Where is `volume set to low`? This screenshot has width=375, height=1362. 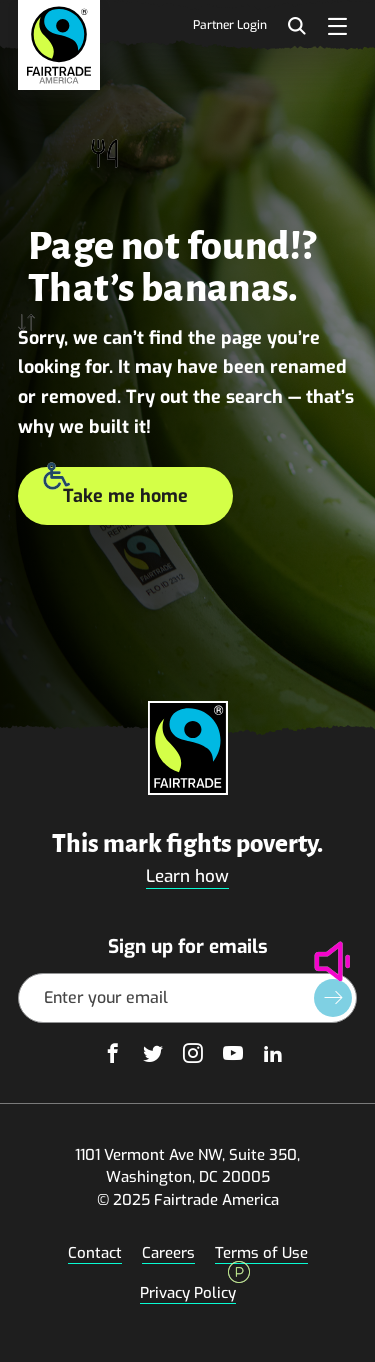 volume set to low is located at coordinates (334, 961).